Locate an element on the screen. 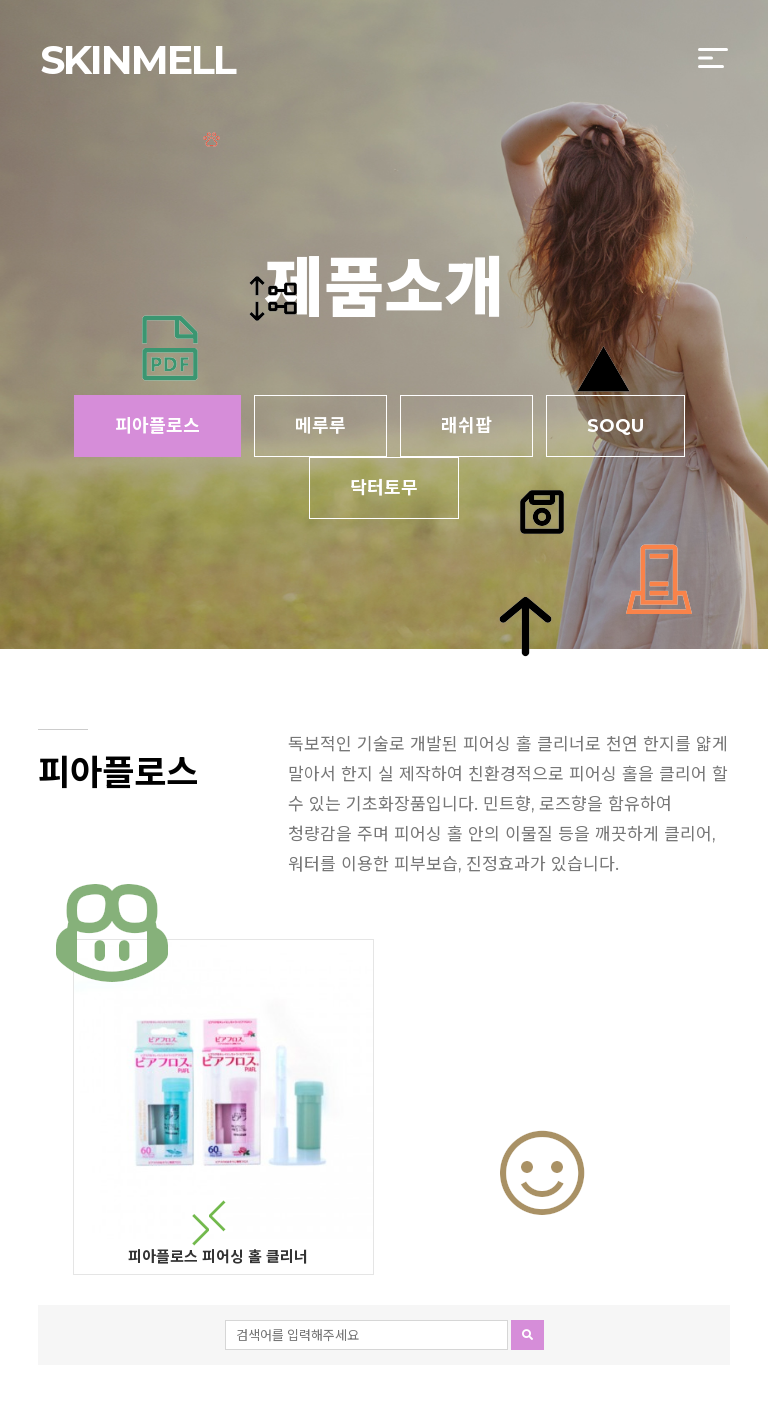 Image resolution: width=768 pixels, height=1415 pixels. save current file or document is located at coordinates (542, 512).